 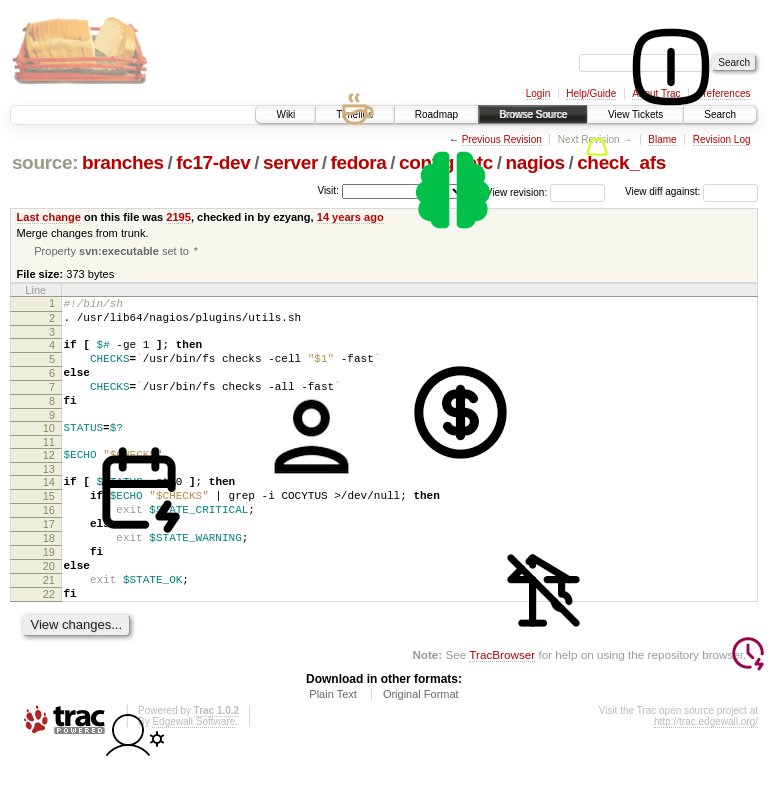 What do you see at coordinates (671, 67) in the screenshot?
I see `view more information or details` at bounding box center [671, 67].